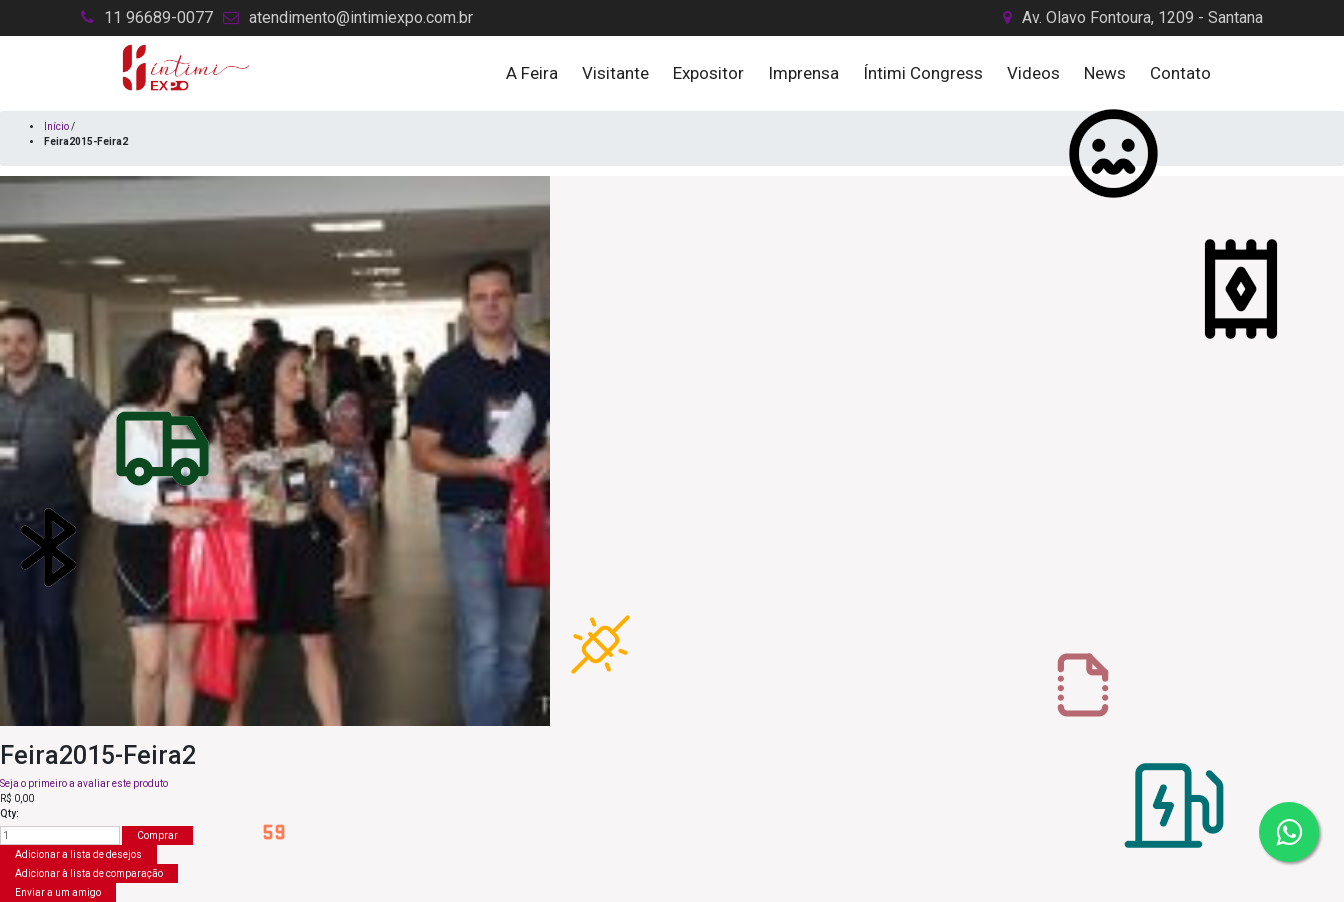 This screenshot has width=1344, height=902. What do you see at coordinates (1113, 153) in the screenshot?
I see `indicates anxious or nervous status` at bounding box center [1113, 153].